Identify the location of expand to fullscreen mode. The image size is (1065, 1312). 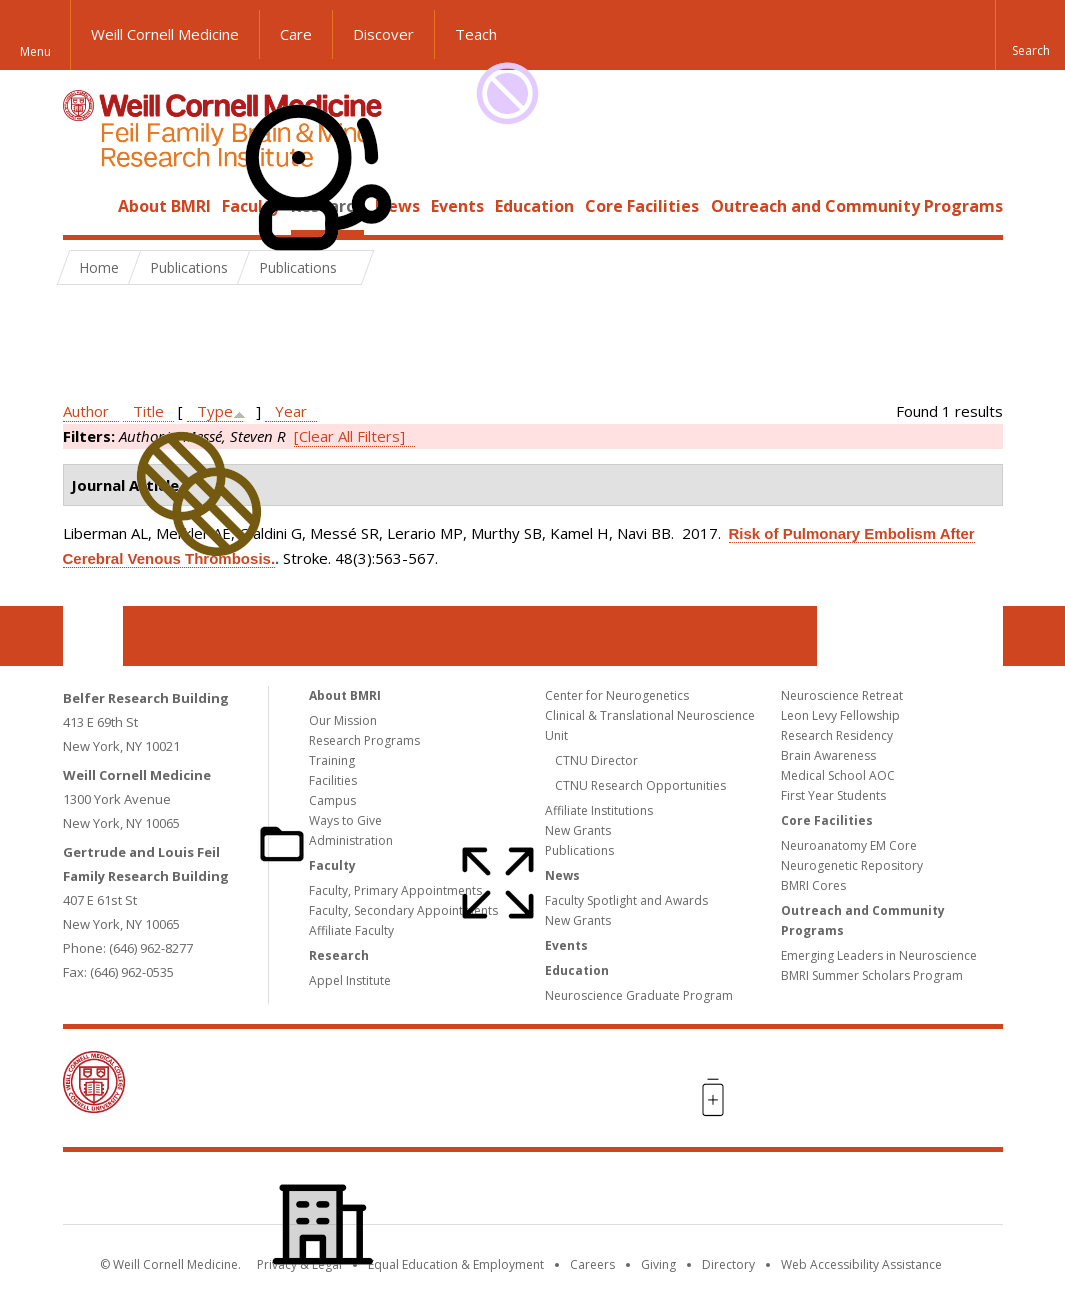
(498, 883).